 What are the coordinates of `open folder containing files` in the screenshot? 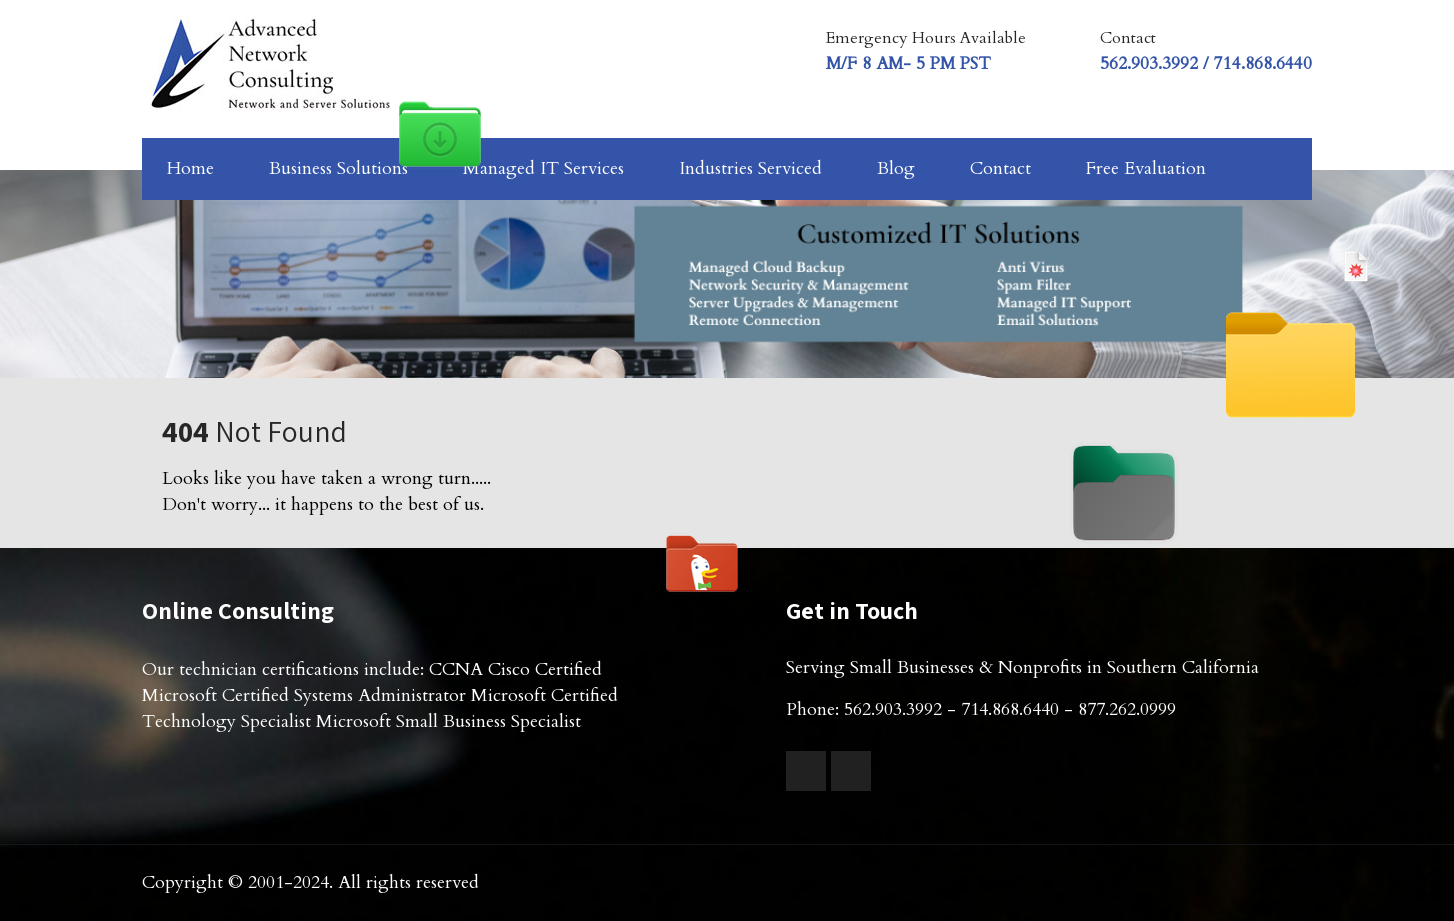 It's located at (1124, 493).